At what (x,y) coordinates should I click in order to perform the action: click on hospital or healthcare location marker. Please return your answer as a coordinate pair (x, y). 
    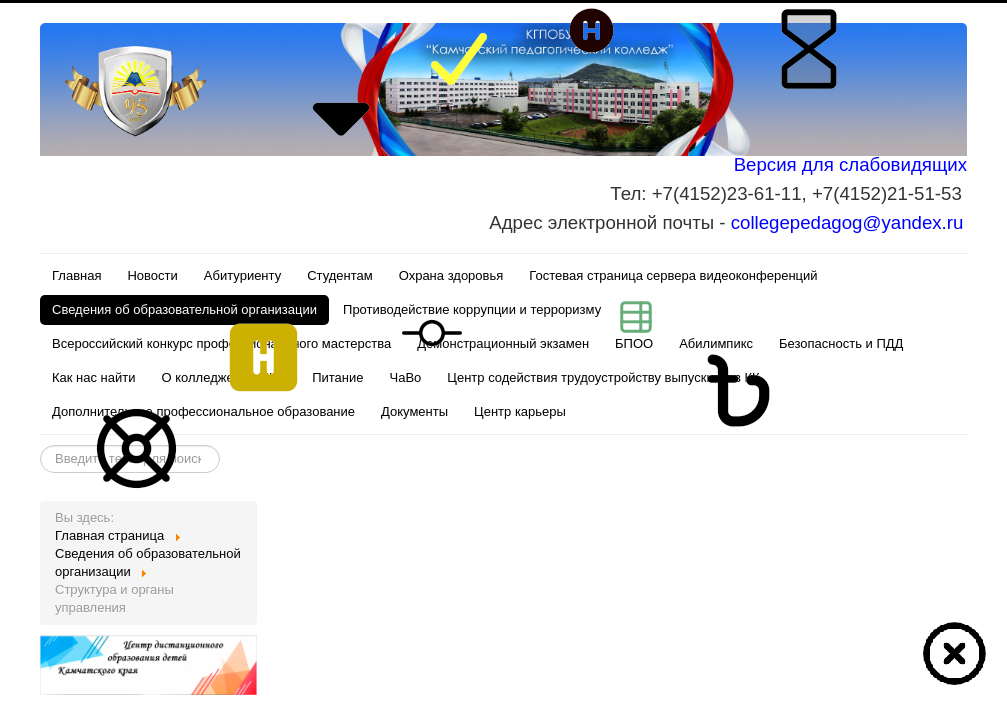
    Looking at the image, I should click on (263, 357).